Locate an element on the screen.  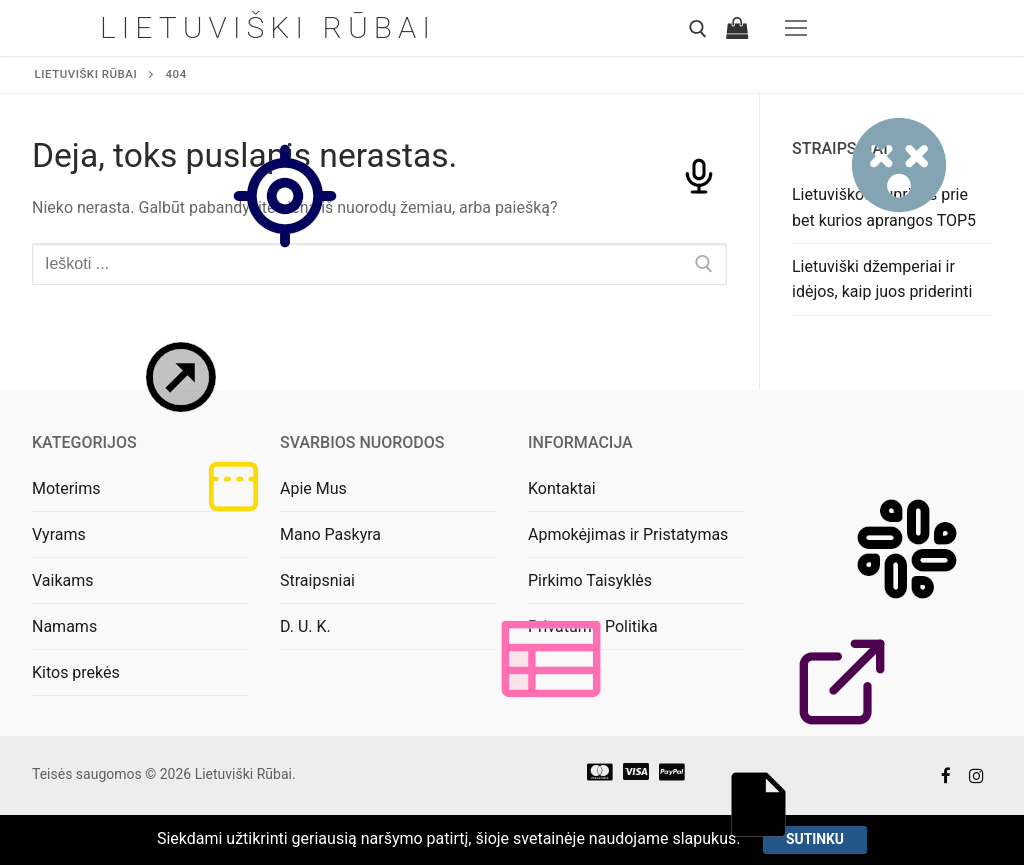
indicates a confused or overwhelmed state is located at coordinates (899, 165).